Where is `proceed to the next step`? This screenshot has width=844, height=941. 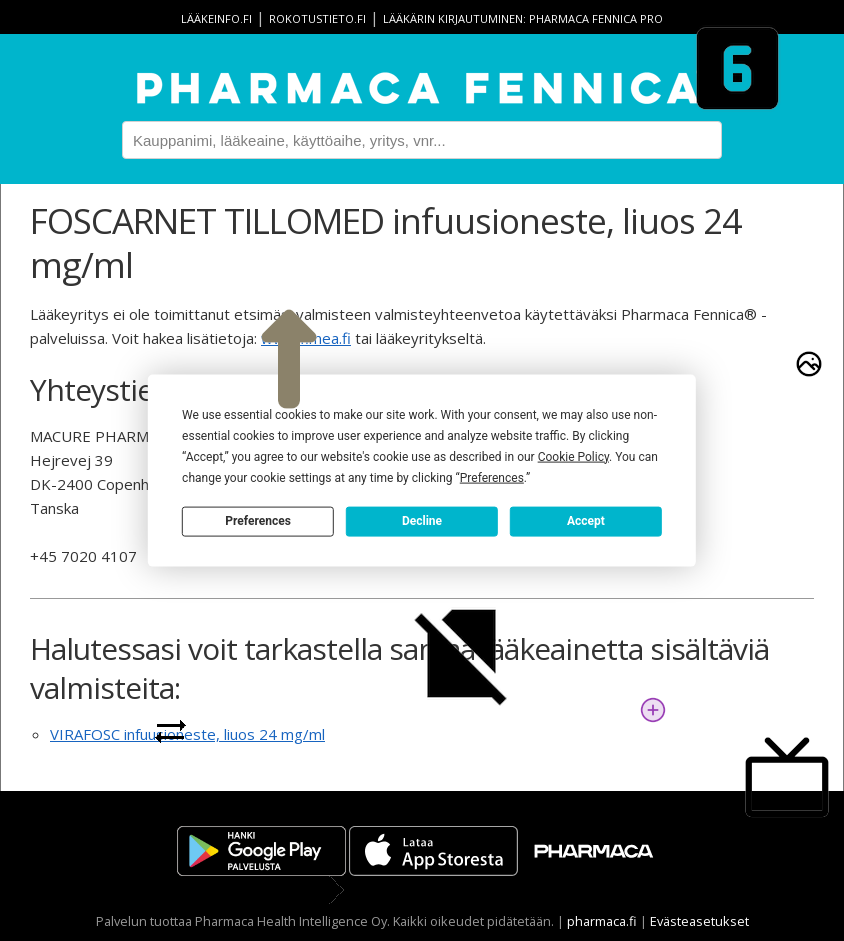
proceed to the next step is located at coordinates (315, 890).